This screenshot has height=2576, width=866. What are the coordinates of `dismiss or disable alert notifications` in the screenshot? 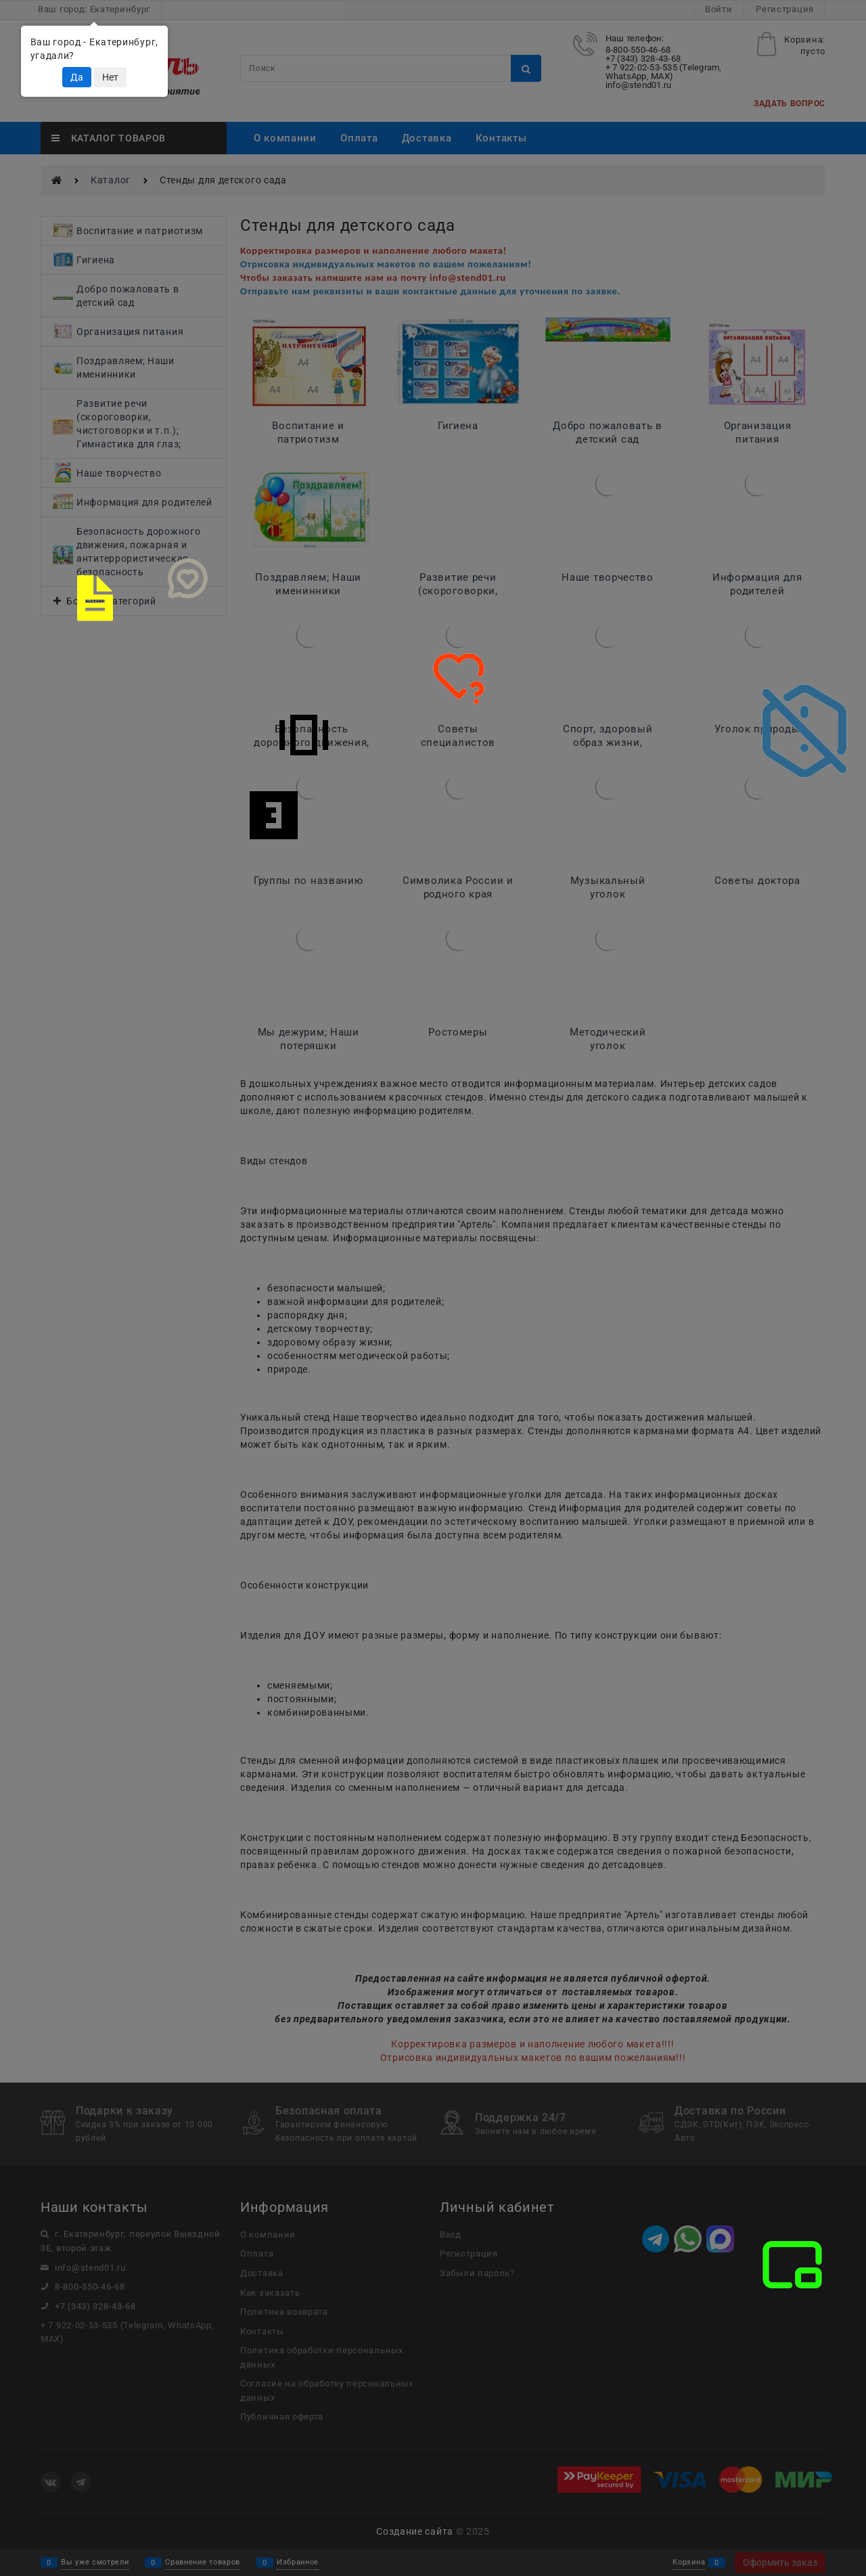 It's located at (804, 731).